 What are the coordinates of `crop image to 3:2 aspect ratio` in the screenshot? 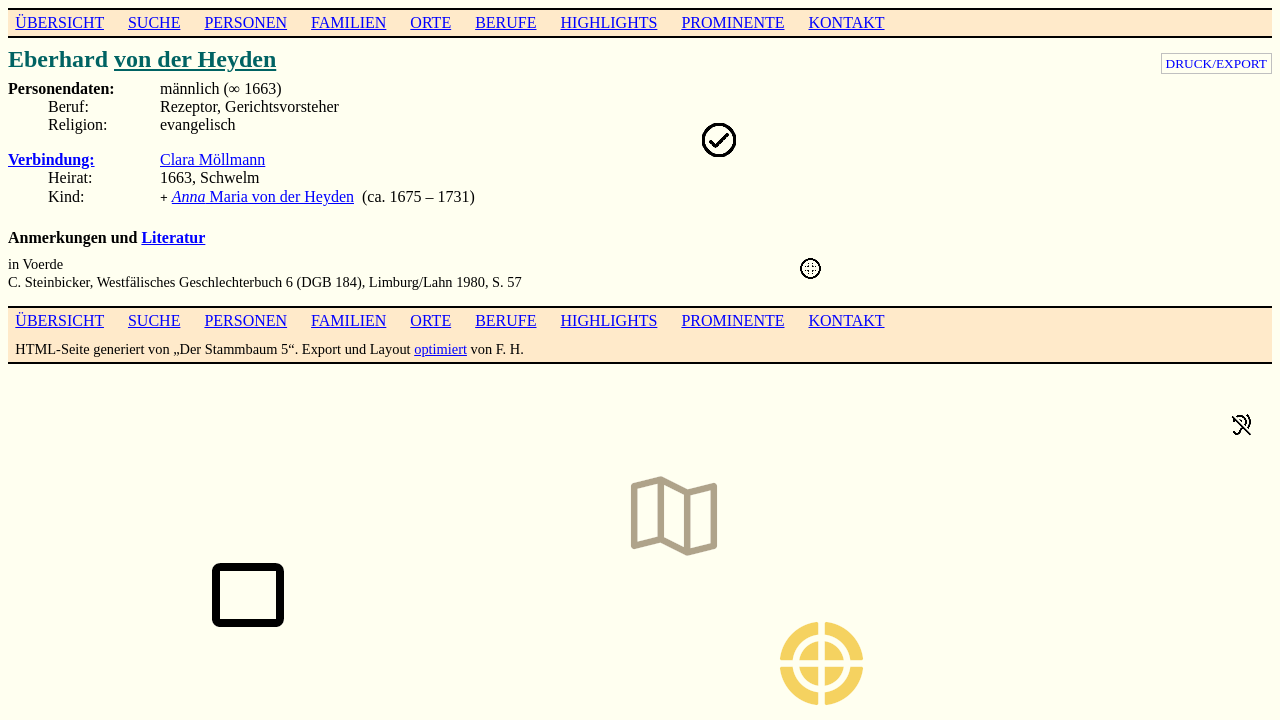 It's located at (248, 595).